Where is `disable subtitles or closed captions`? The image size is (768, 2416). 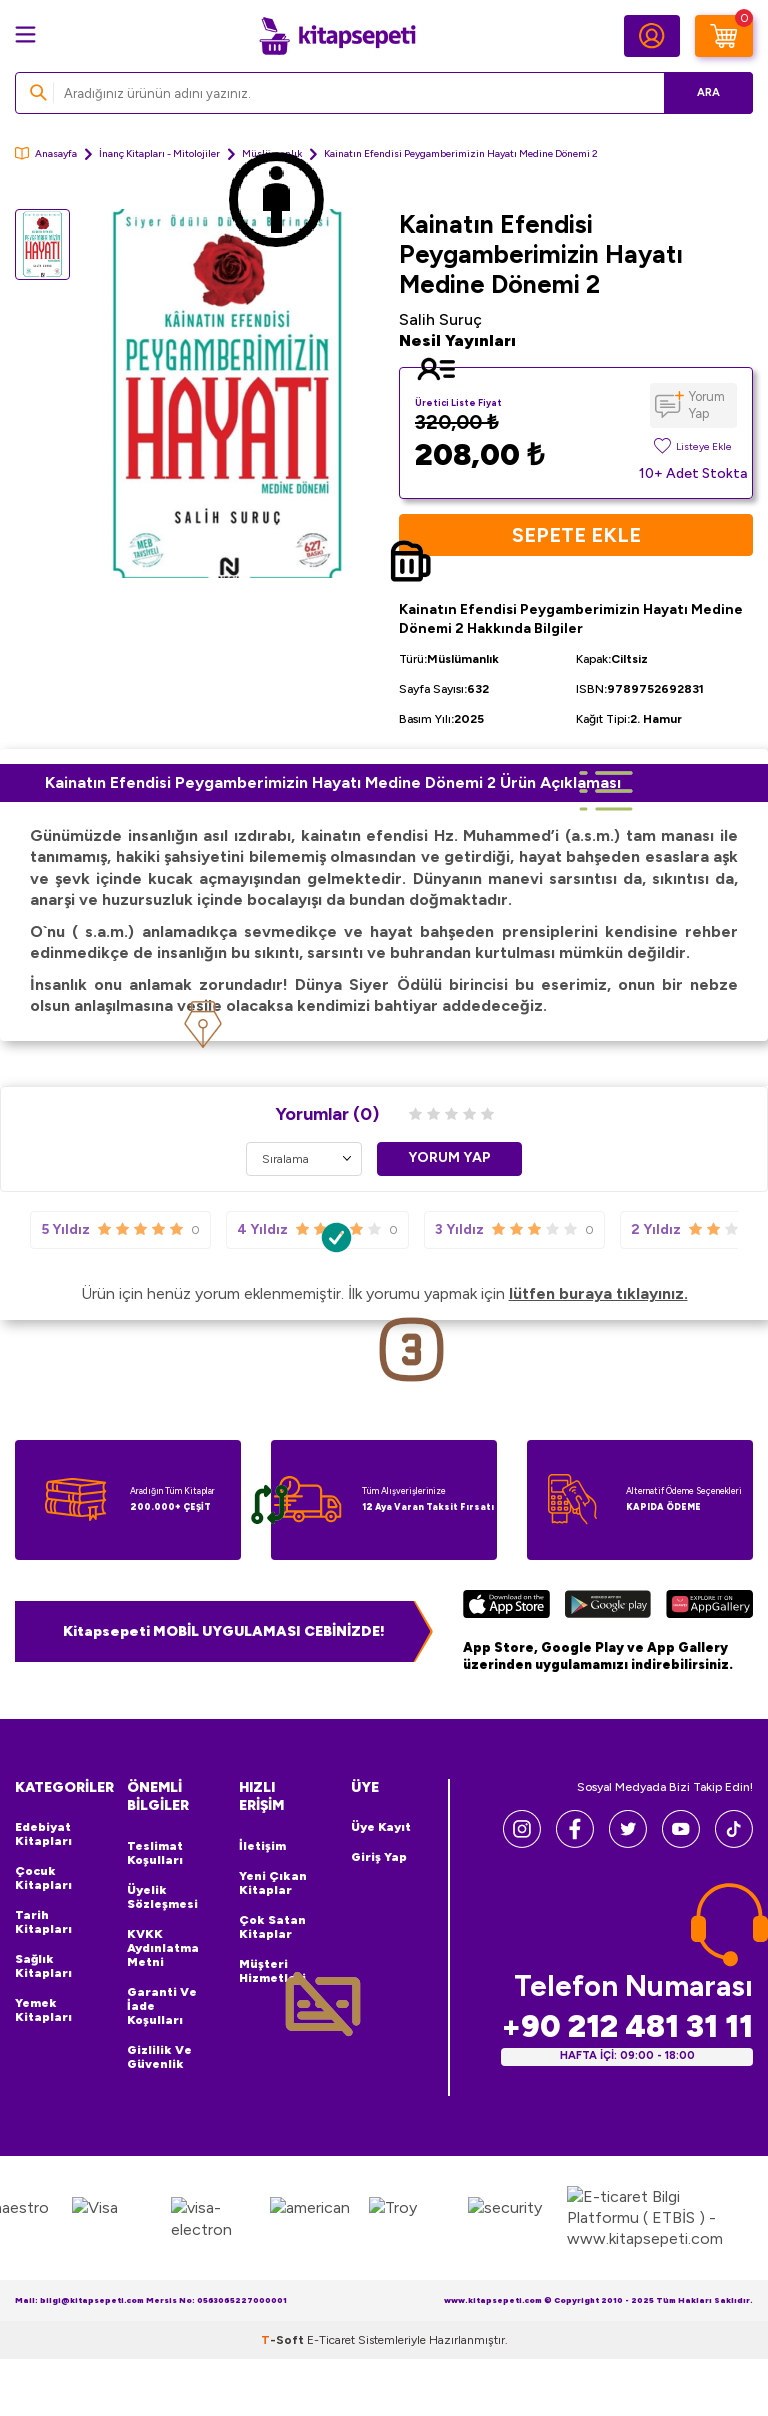 disable subtitles or closed captions is located at coordinates (323, 2004).